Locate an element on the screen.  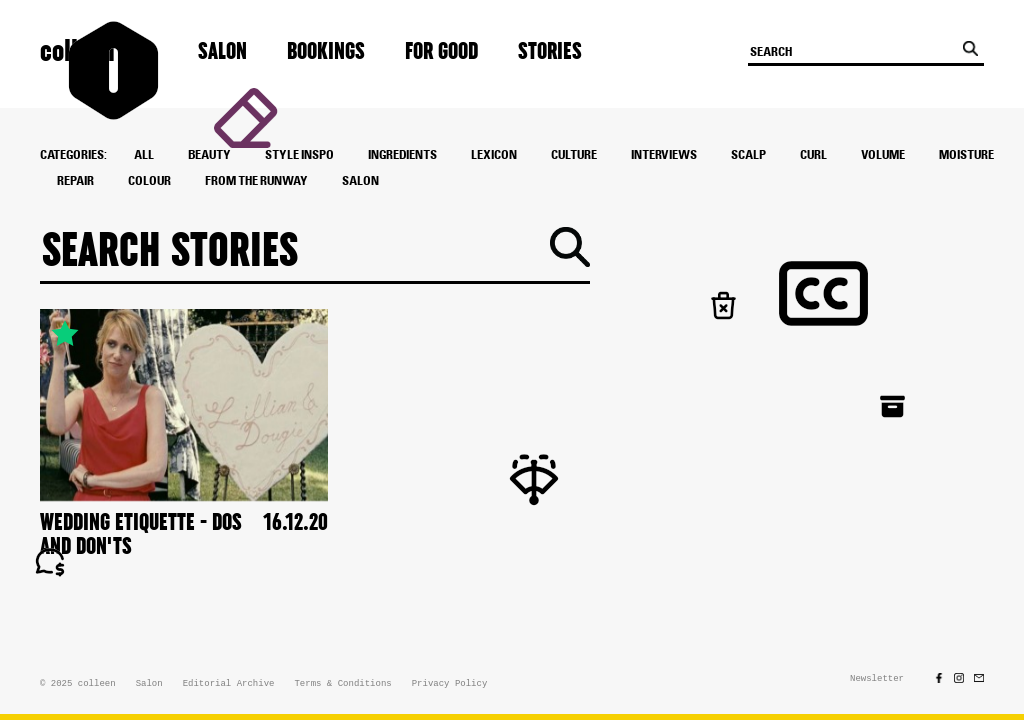
view information or details is located at coordinates (113, 70).